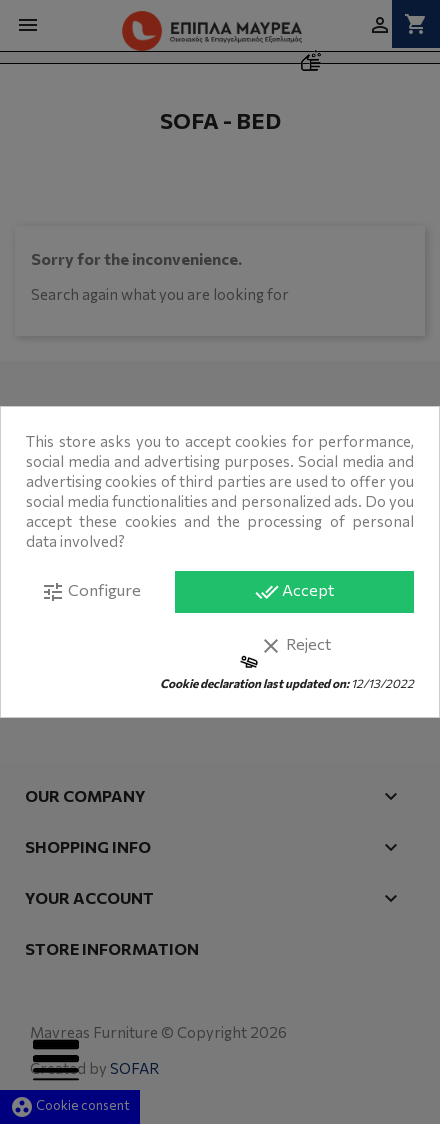 This screenshot has height=1124, width=440. I want to click on adjust line thickness or stroke weight, so click(56, 1060).